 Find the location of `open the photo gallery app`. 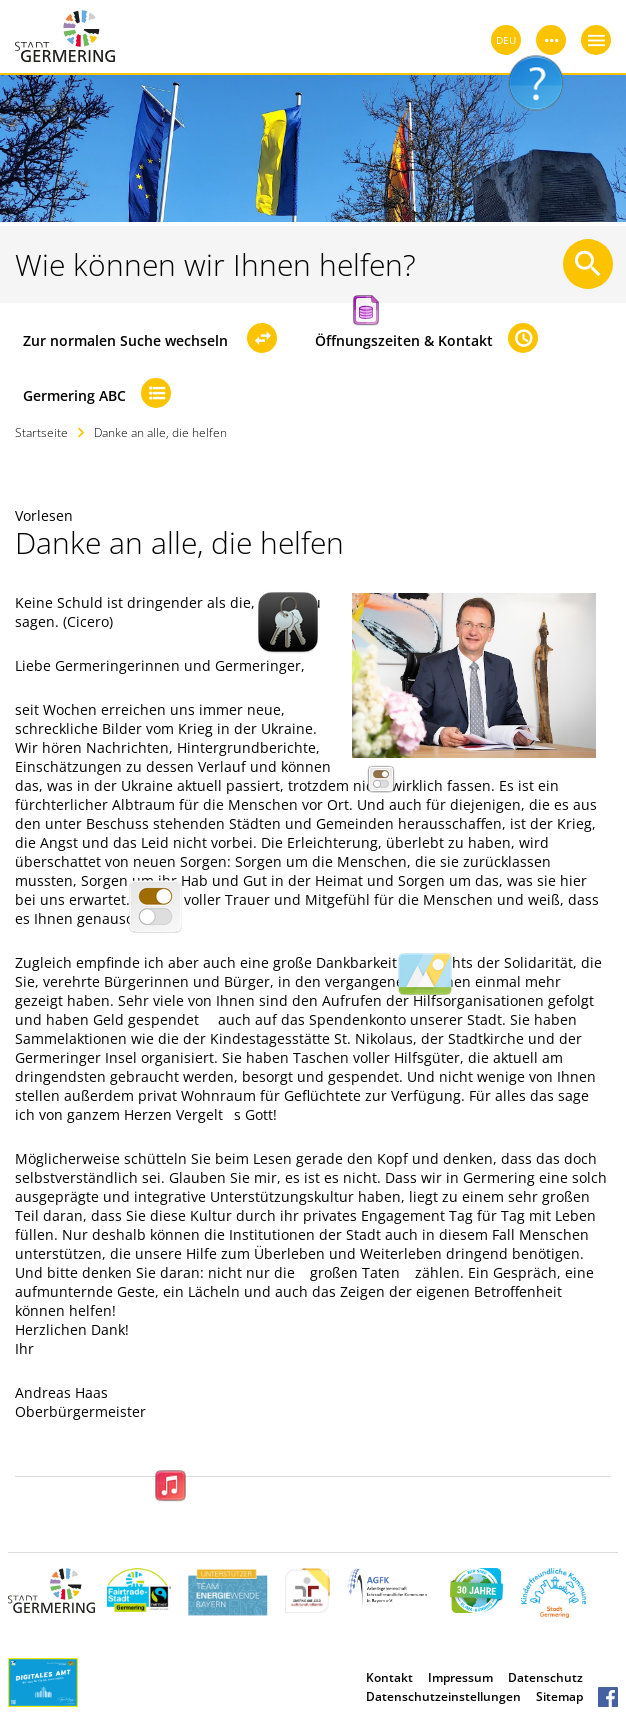

open the photo gallery app is located at coordinates (425, 974).